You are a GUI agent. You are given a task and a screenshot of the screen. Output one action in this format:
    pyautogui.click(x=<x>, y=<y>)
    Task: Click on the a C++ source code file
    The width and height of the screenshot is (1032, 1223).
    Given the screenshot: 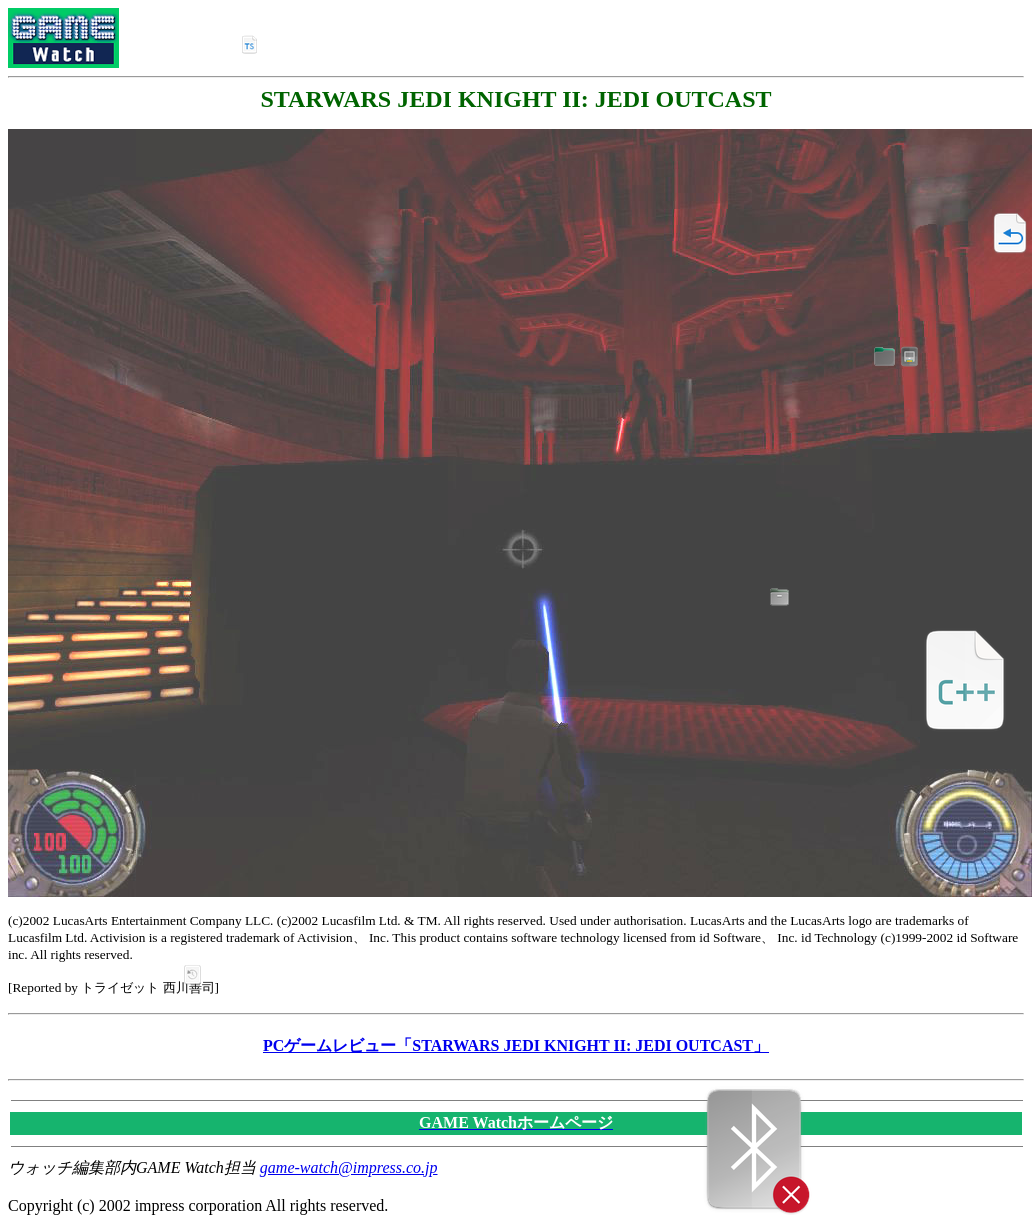 What is the action you would take?
    pyautogui.click(x=965, y=680)
    